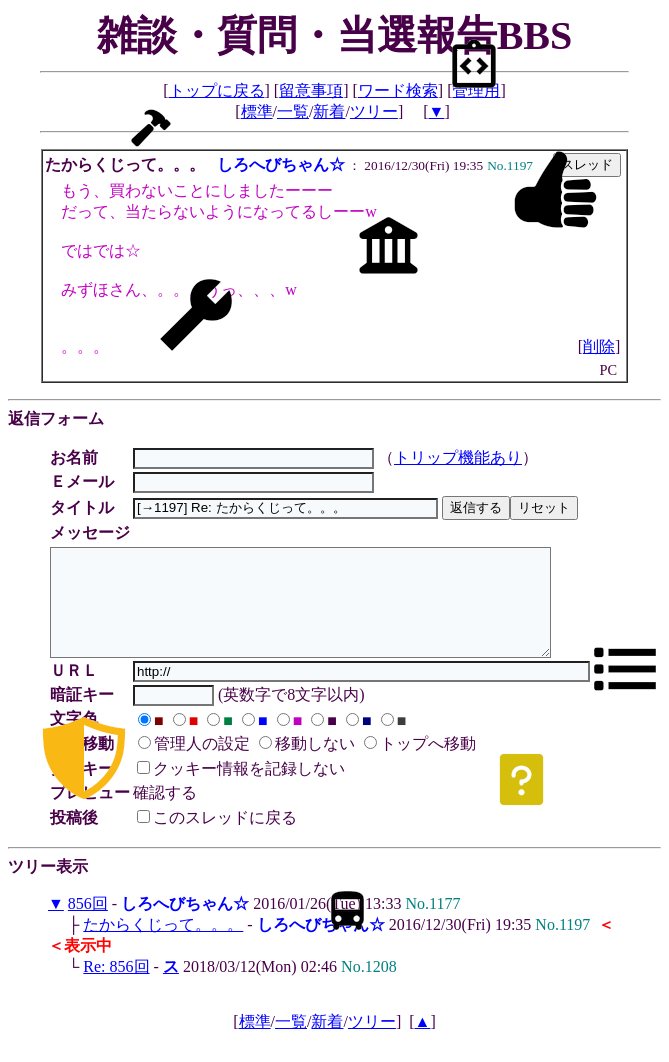  Describe the element at coordinates (555, 189) in the screenshot. I see `like or approve content` at that location.